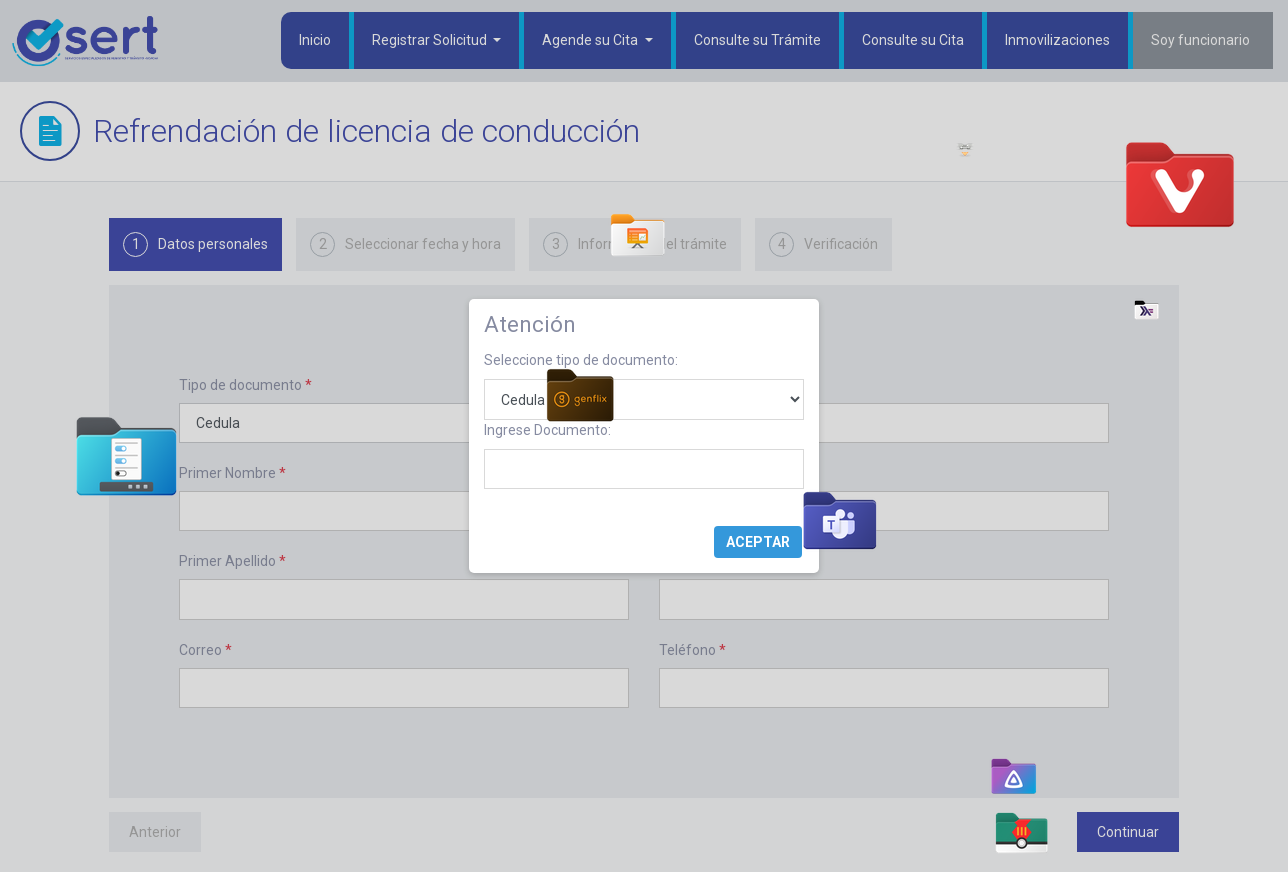 This screenshot has height=872, width=1288. I want to click on open vivaldi browser downloads folder, so click(1179, 187).